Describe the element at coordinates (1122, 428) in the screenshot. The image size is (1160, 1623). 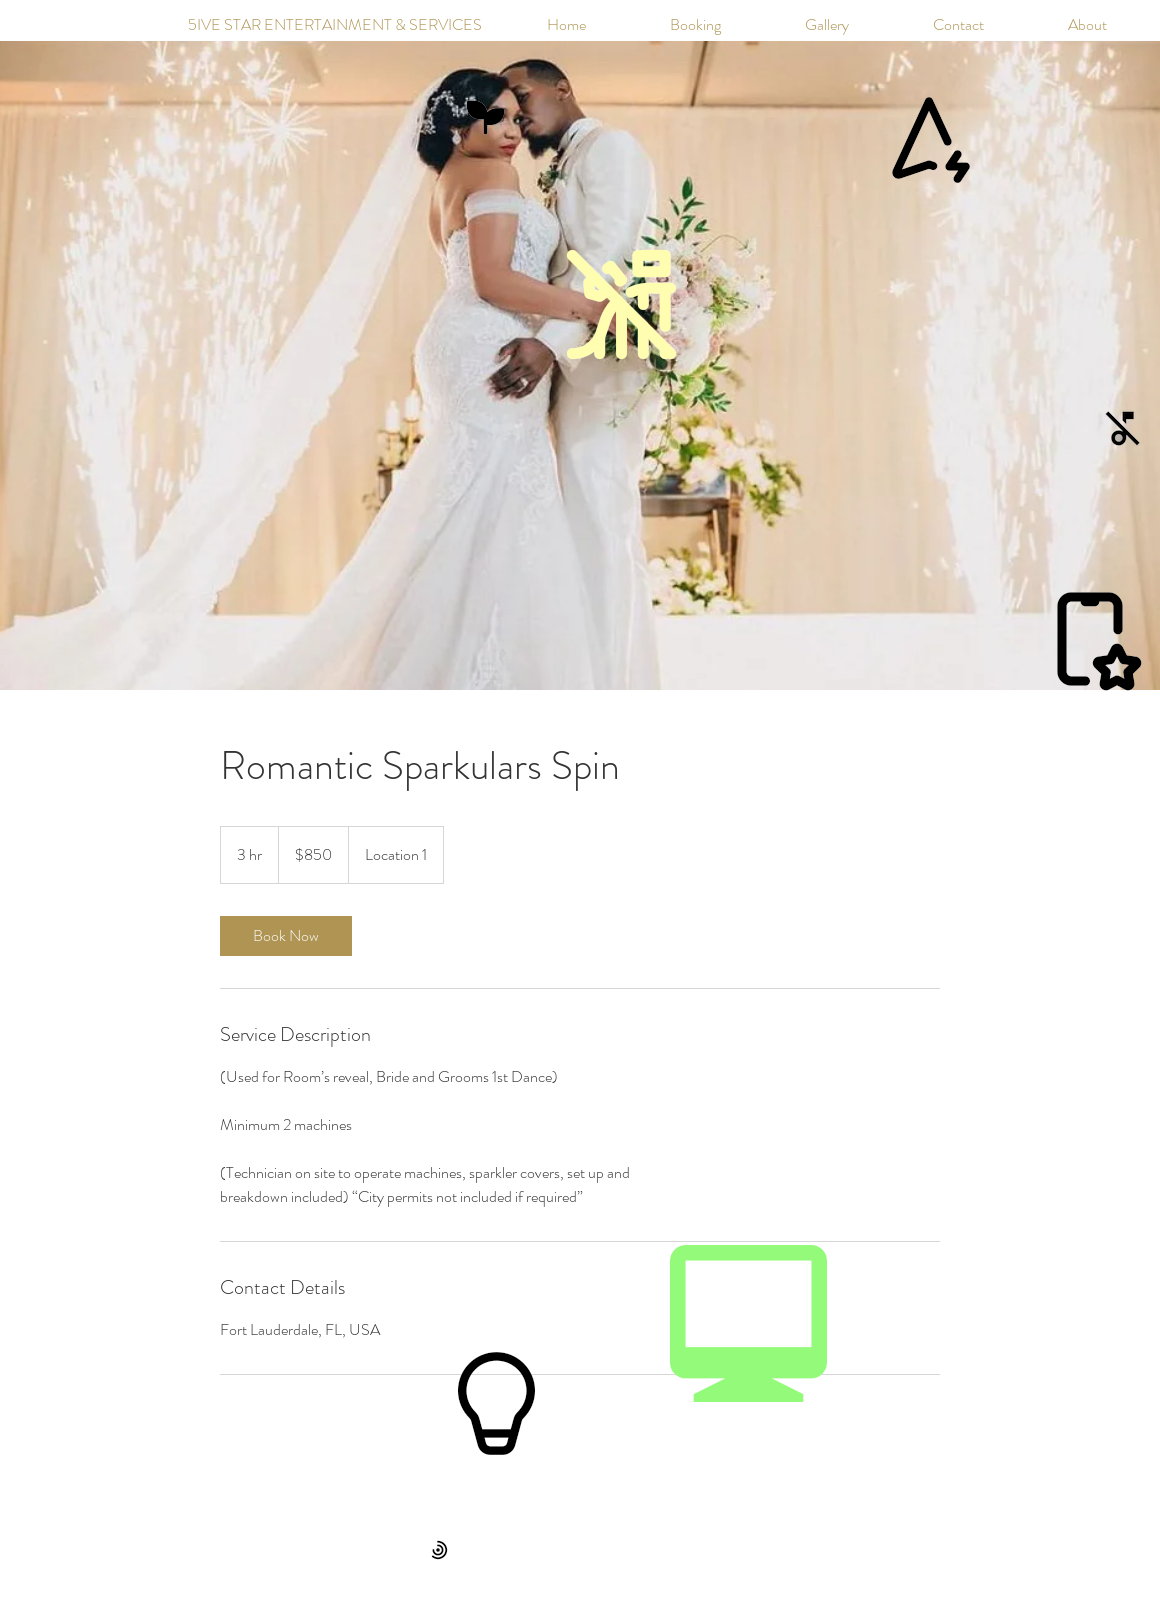
I see `mute or disable music playback` at that location.